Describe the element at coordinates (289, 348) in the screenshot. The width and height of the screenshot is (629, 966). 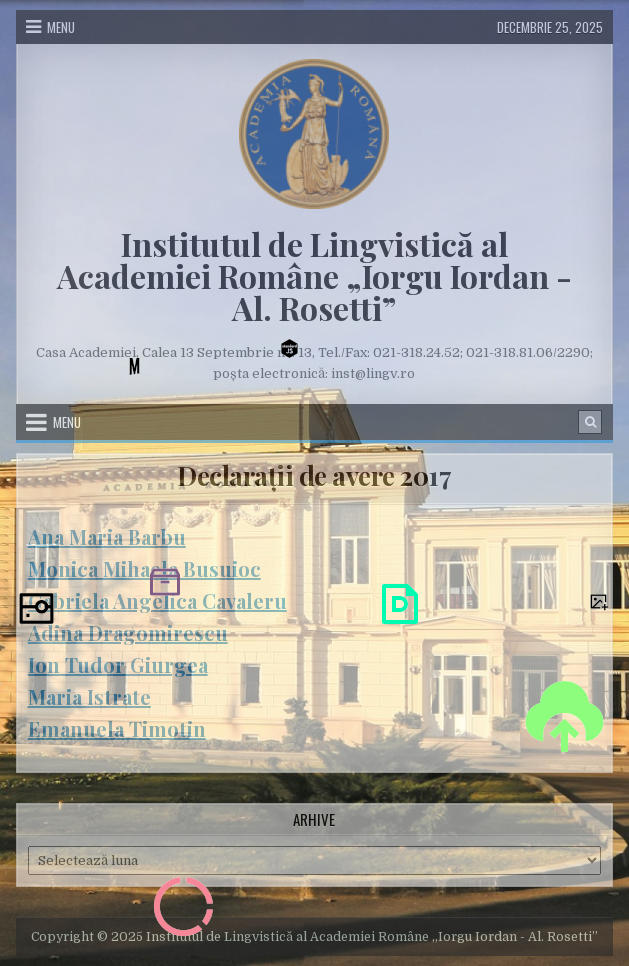
I see `standardjs javascript linting tool logo` at that location.